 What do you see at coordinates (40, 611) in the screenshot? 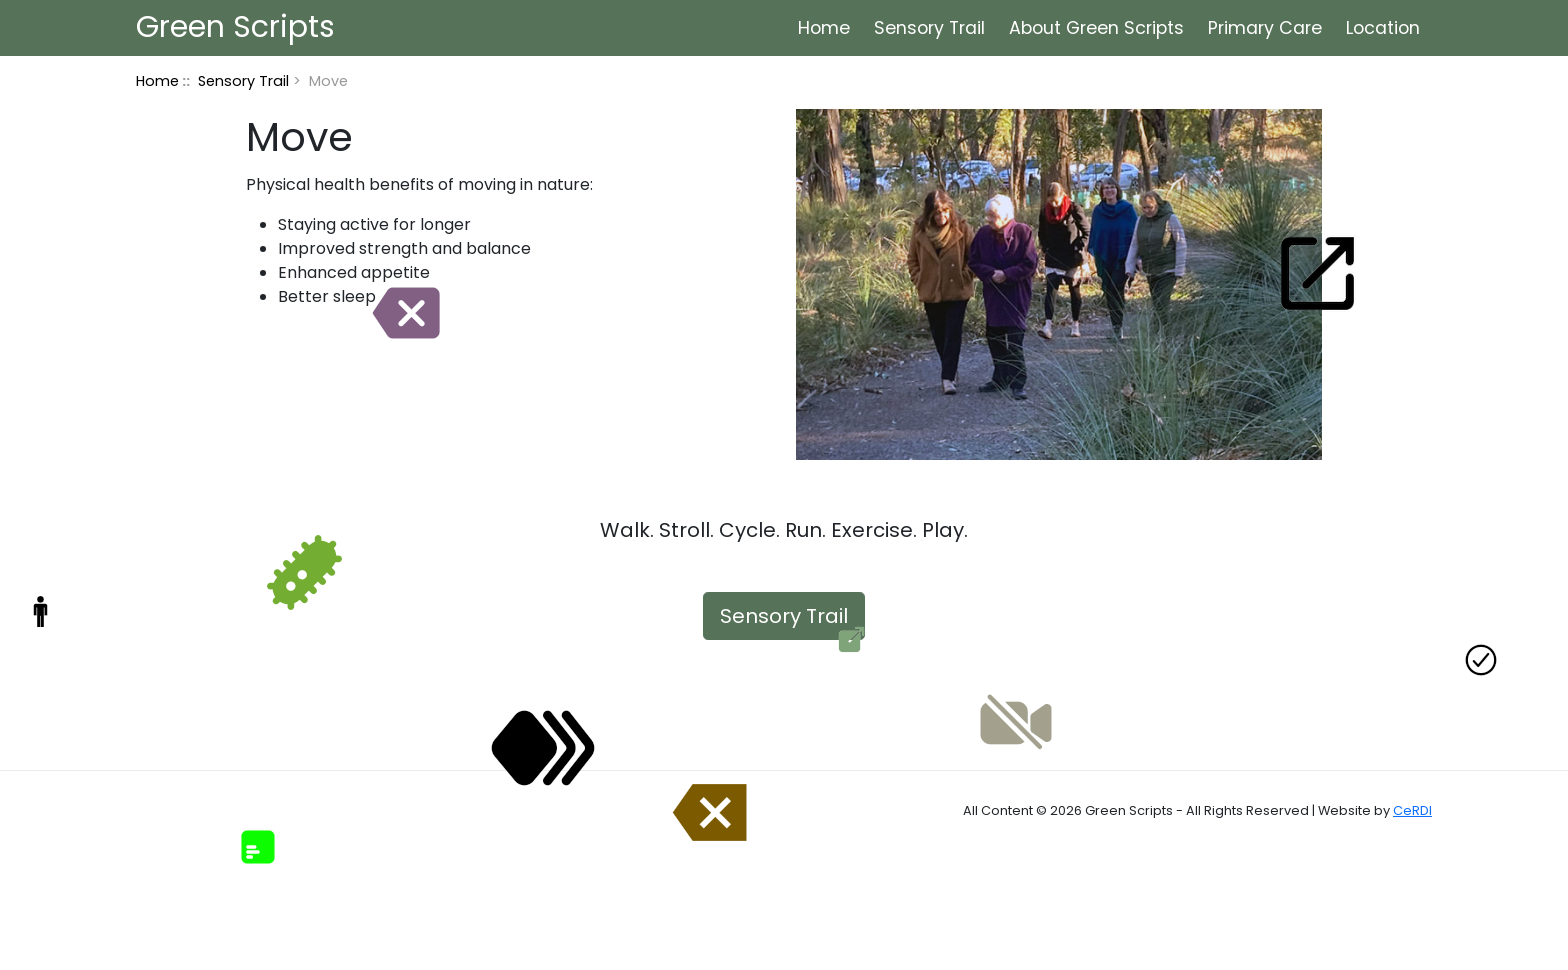
I see `select male gender option` at bounding box center [40, 611].